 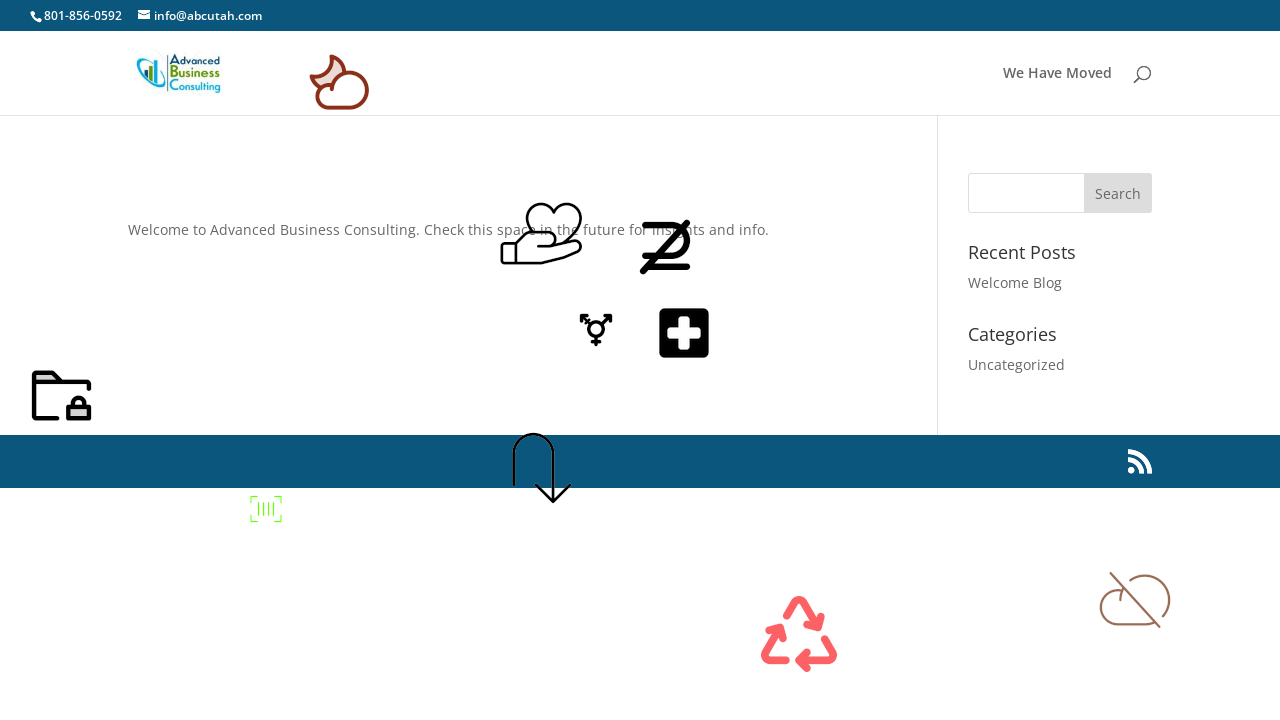 What do you see at coordinates (266, 509) in the screenshot?
I see `scan a barcode` at bounding box center [266, 509].